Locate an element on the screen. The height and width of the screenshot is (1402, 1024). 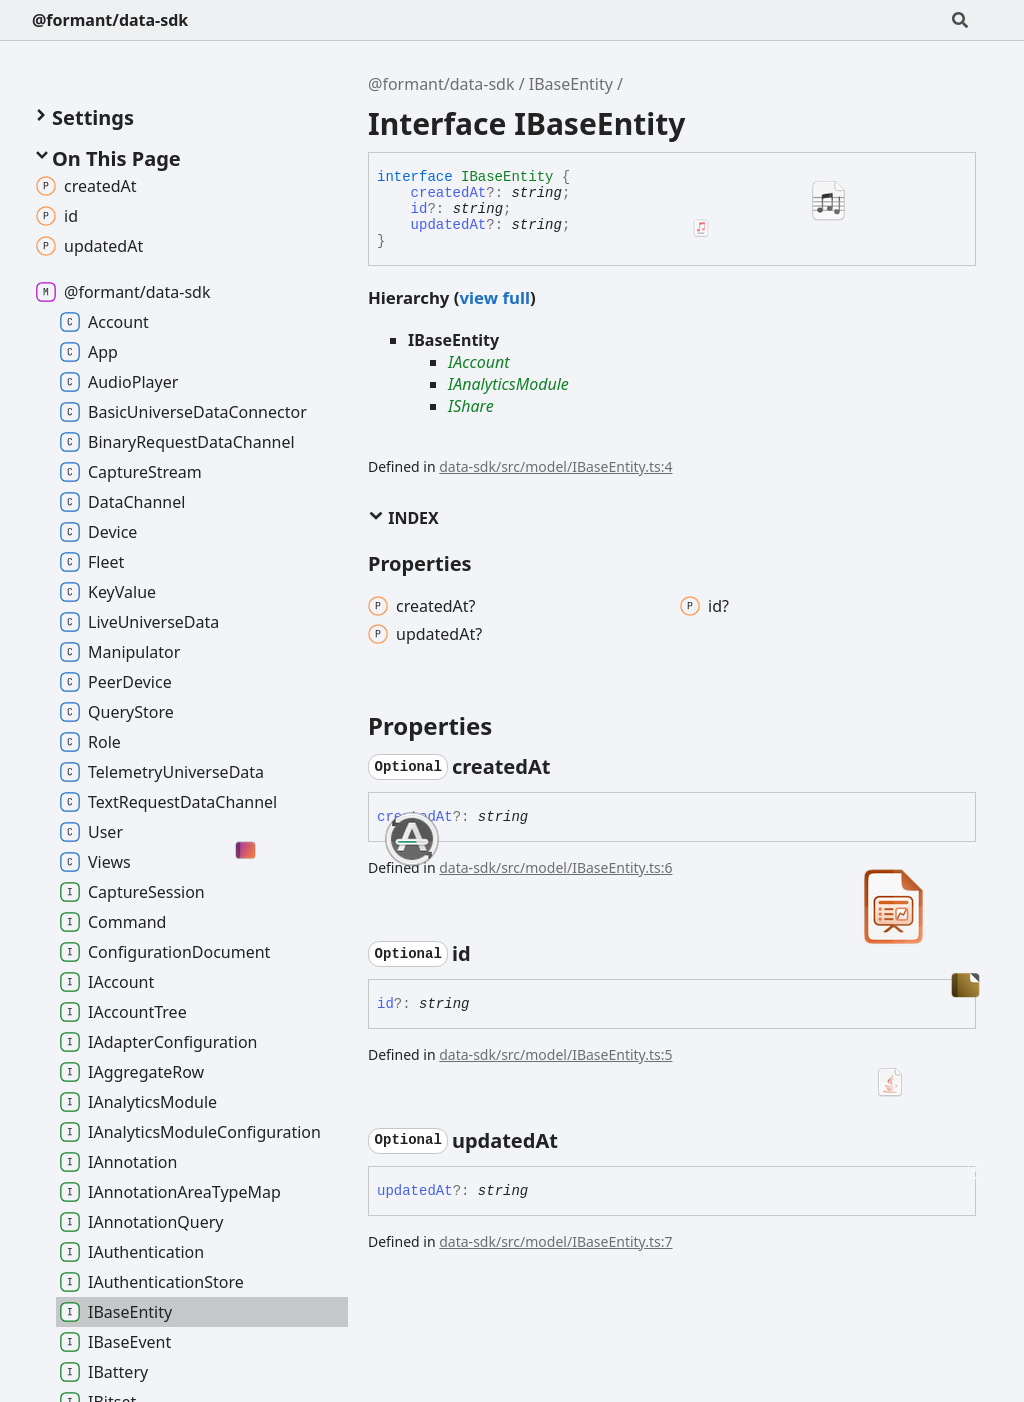
check for available software updates is located at coordinates (412, 839).